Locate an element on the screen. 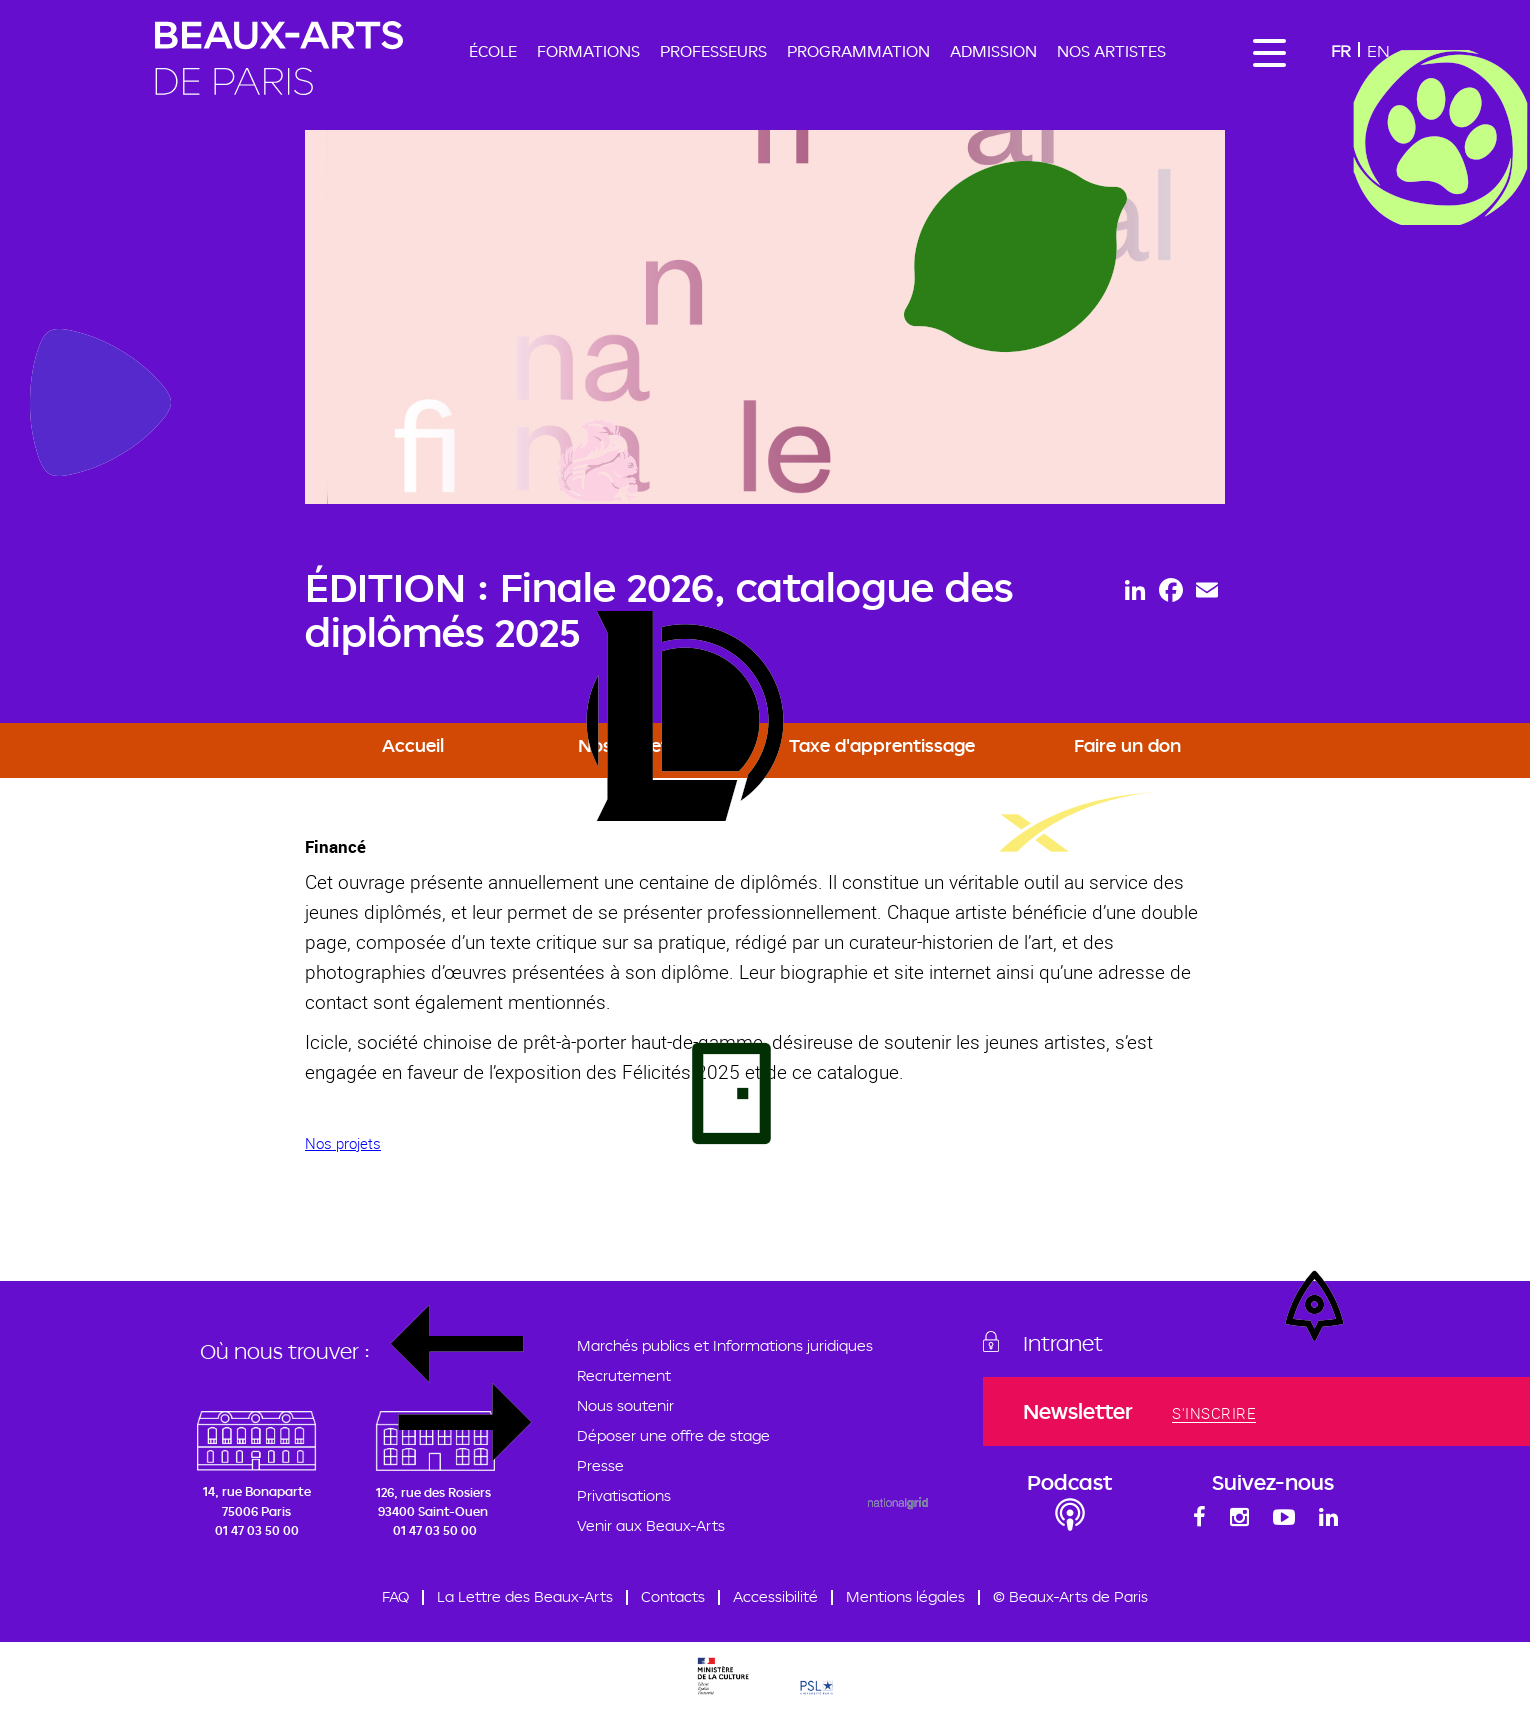 The width and height of the screenshot is (1530, 1710). national grid company logo is located at coordinates (898, 1503).